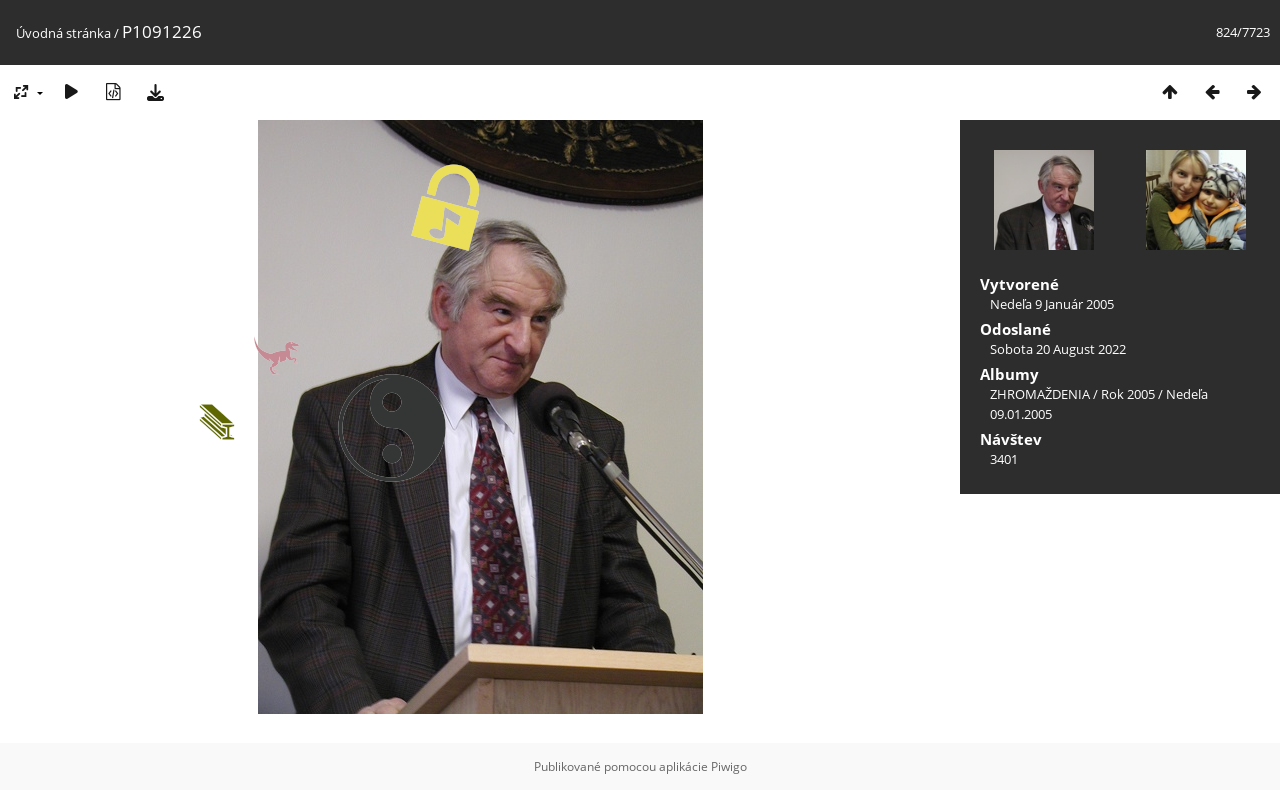 The width and height of the screenshot is (1280, 790). Describe the element at coordinates (276, 355) in the screenshot. I see `dinosaur or prehistoric creature category in a game` at that location.